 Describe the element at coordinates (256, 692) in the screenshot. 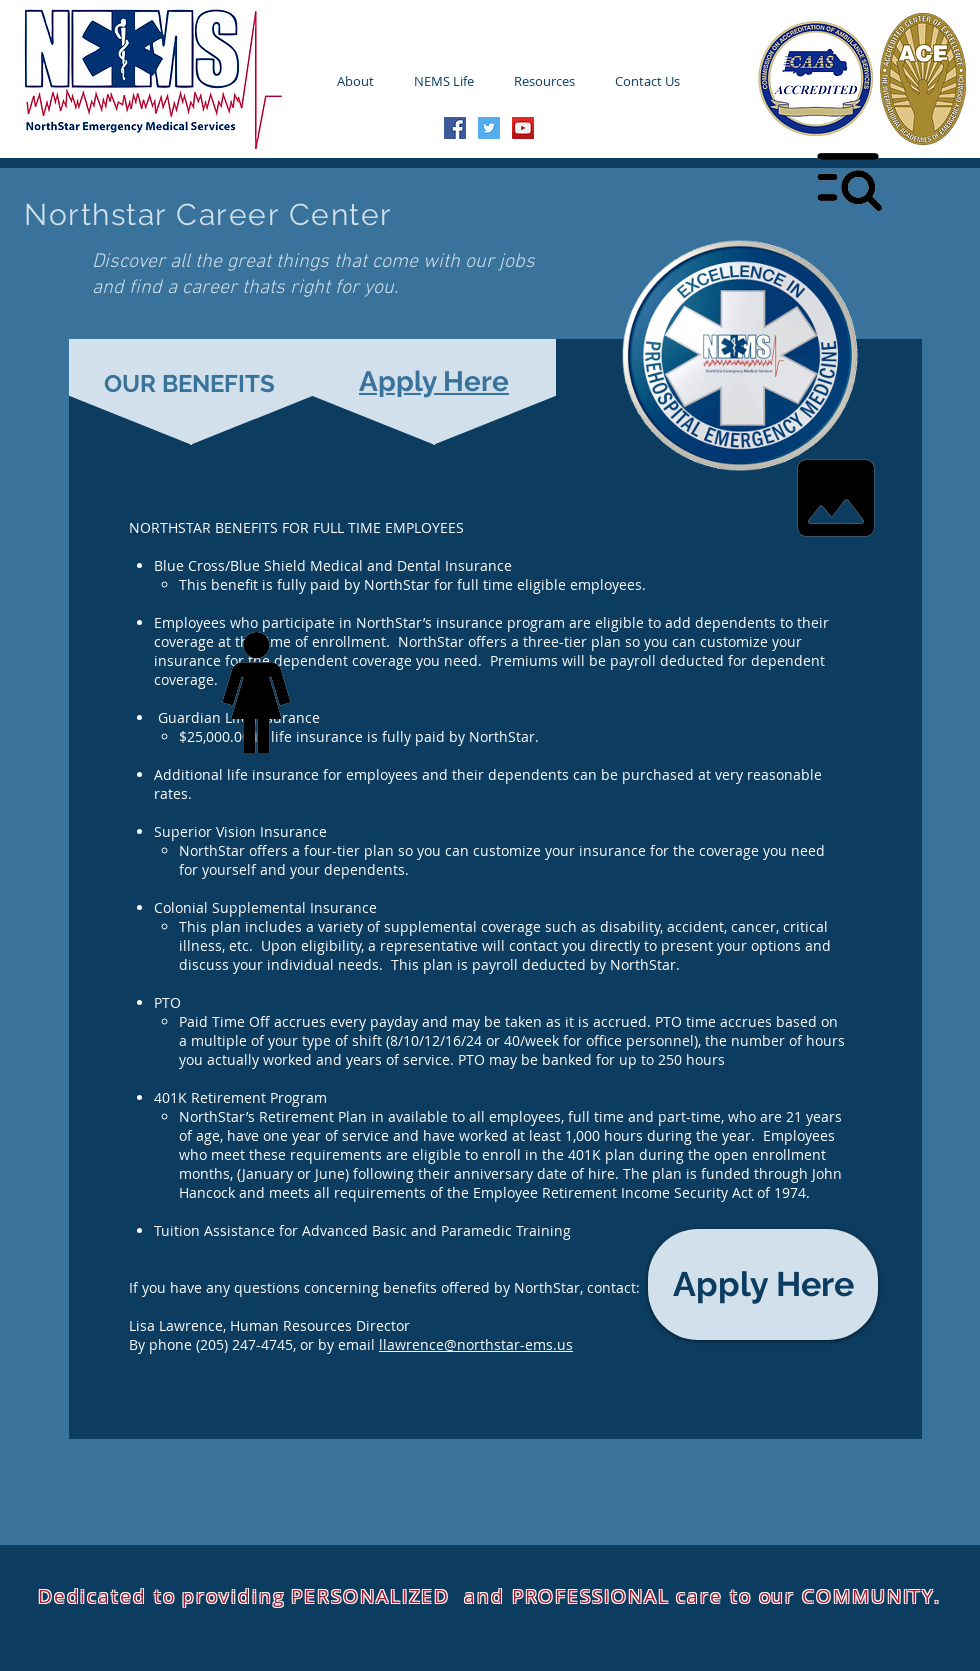

I see `indicates women's restroom or facilities` at that location.